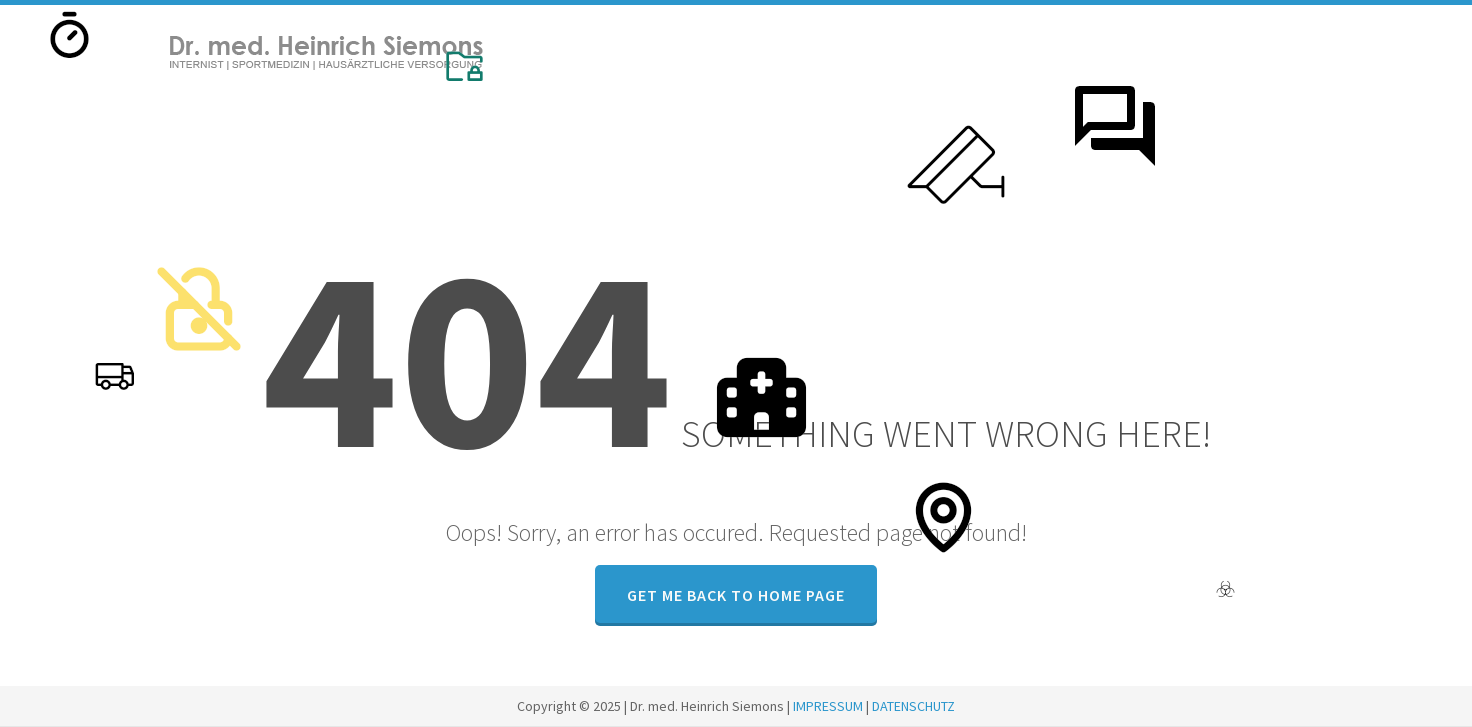 Image resolution: width=1472 pixels, height=727 pixels. I want to click on open discussion forum or community chat, so click(1115, 126).